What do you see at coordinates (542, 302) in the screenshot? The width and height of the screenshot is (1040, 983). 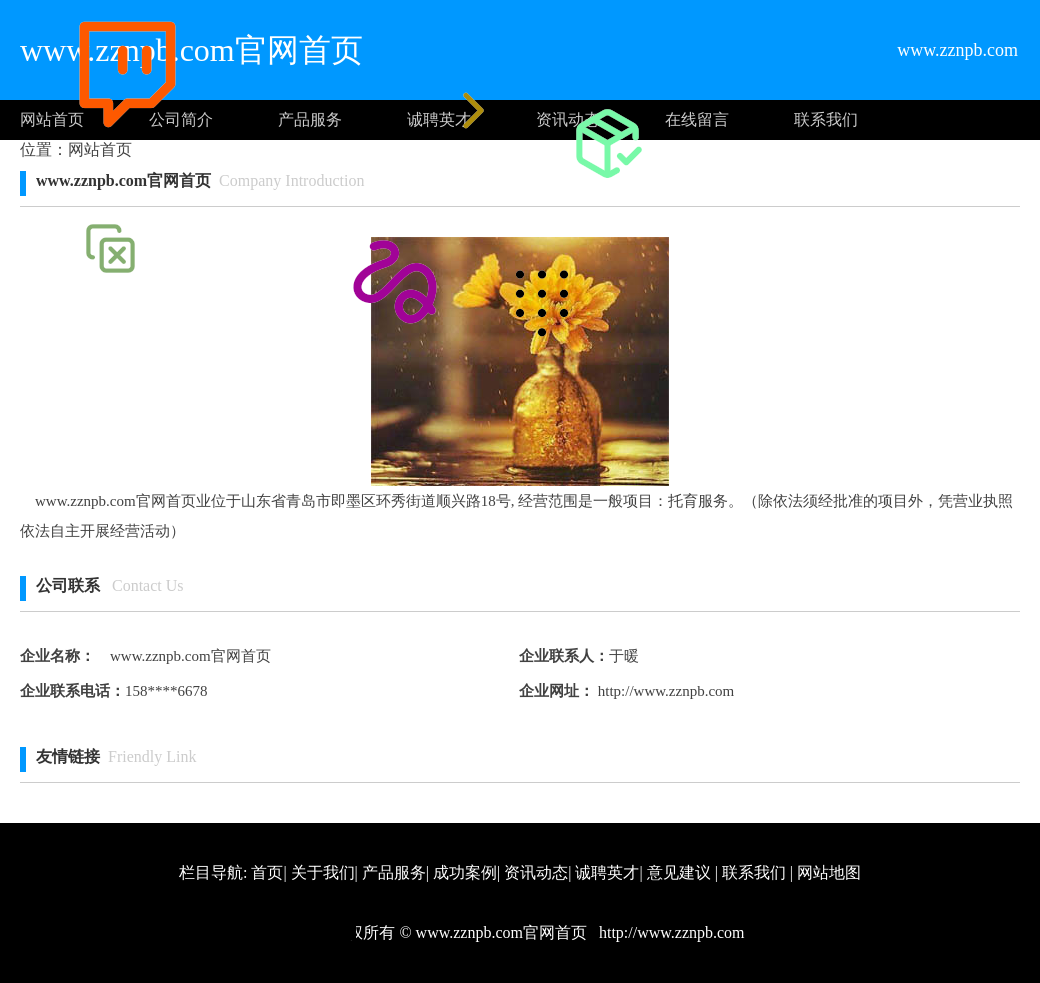 I see `open the numeric keypad` at bounding box center [542, 302].